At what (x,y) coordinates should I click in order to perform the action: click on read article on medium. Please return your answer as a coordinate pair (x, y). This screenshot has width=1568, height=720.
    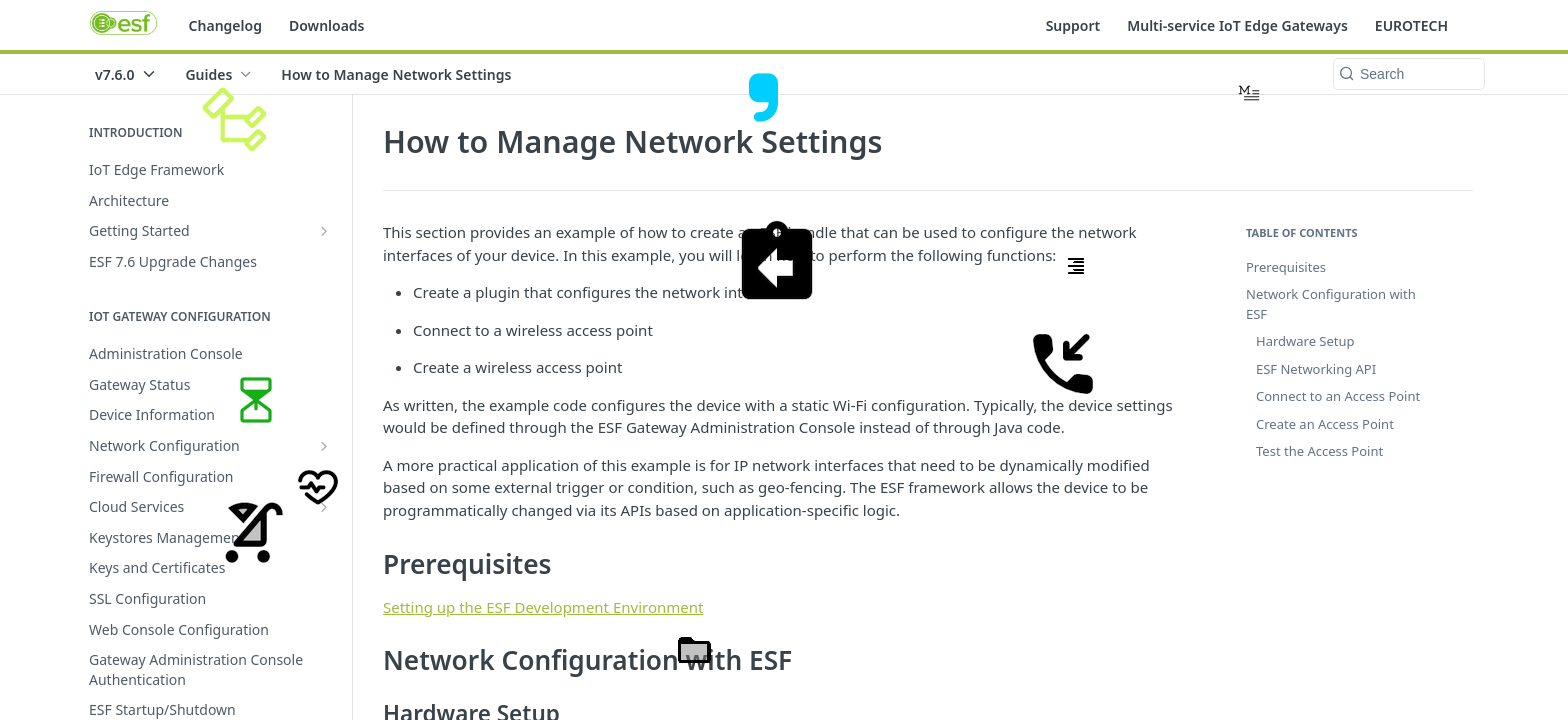
    Looking at the image, I should click on (1249, 93).